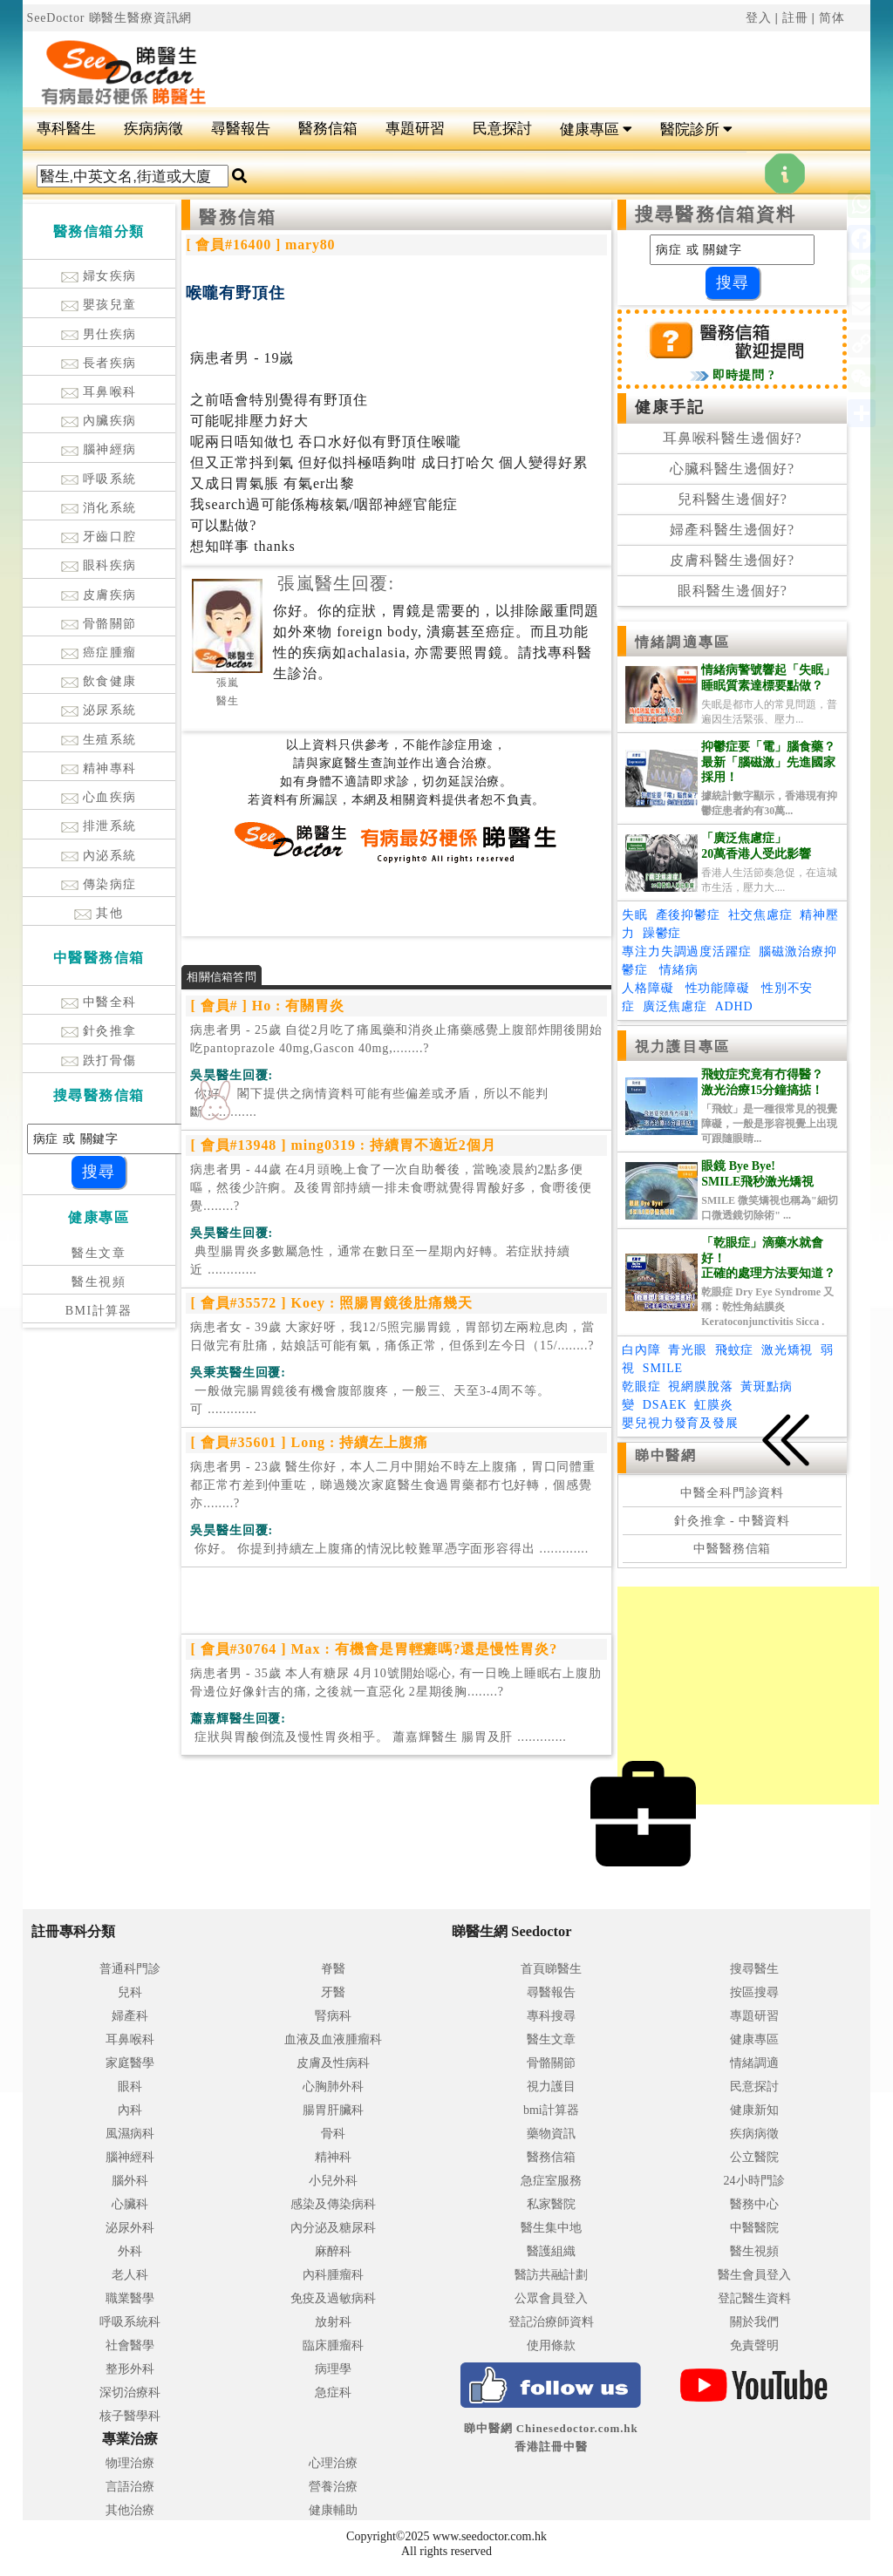  What do you see at coordinates (215, 1101) in the screenshot?
I see `access pet or animal-related features` at bounding box center [215, 1101].